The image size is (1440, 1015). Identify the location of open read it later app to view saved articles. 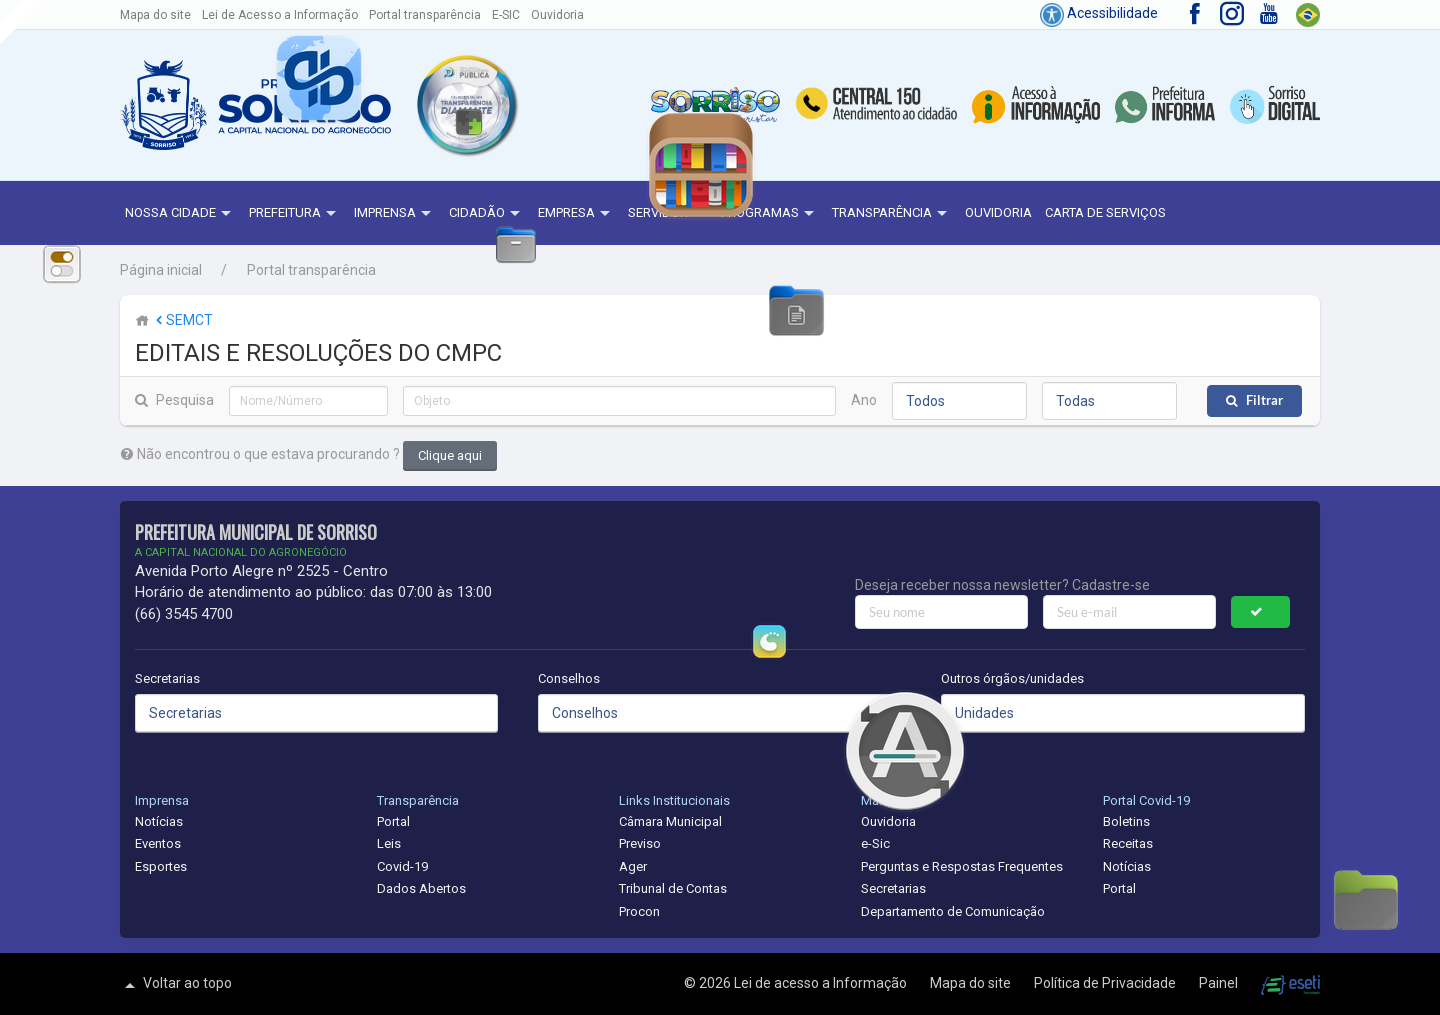
(701, 165).